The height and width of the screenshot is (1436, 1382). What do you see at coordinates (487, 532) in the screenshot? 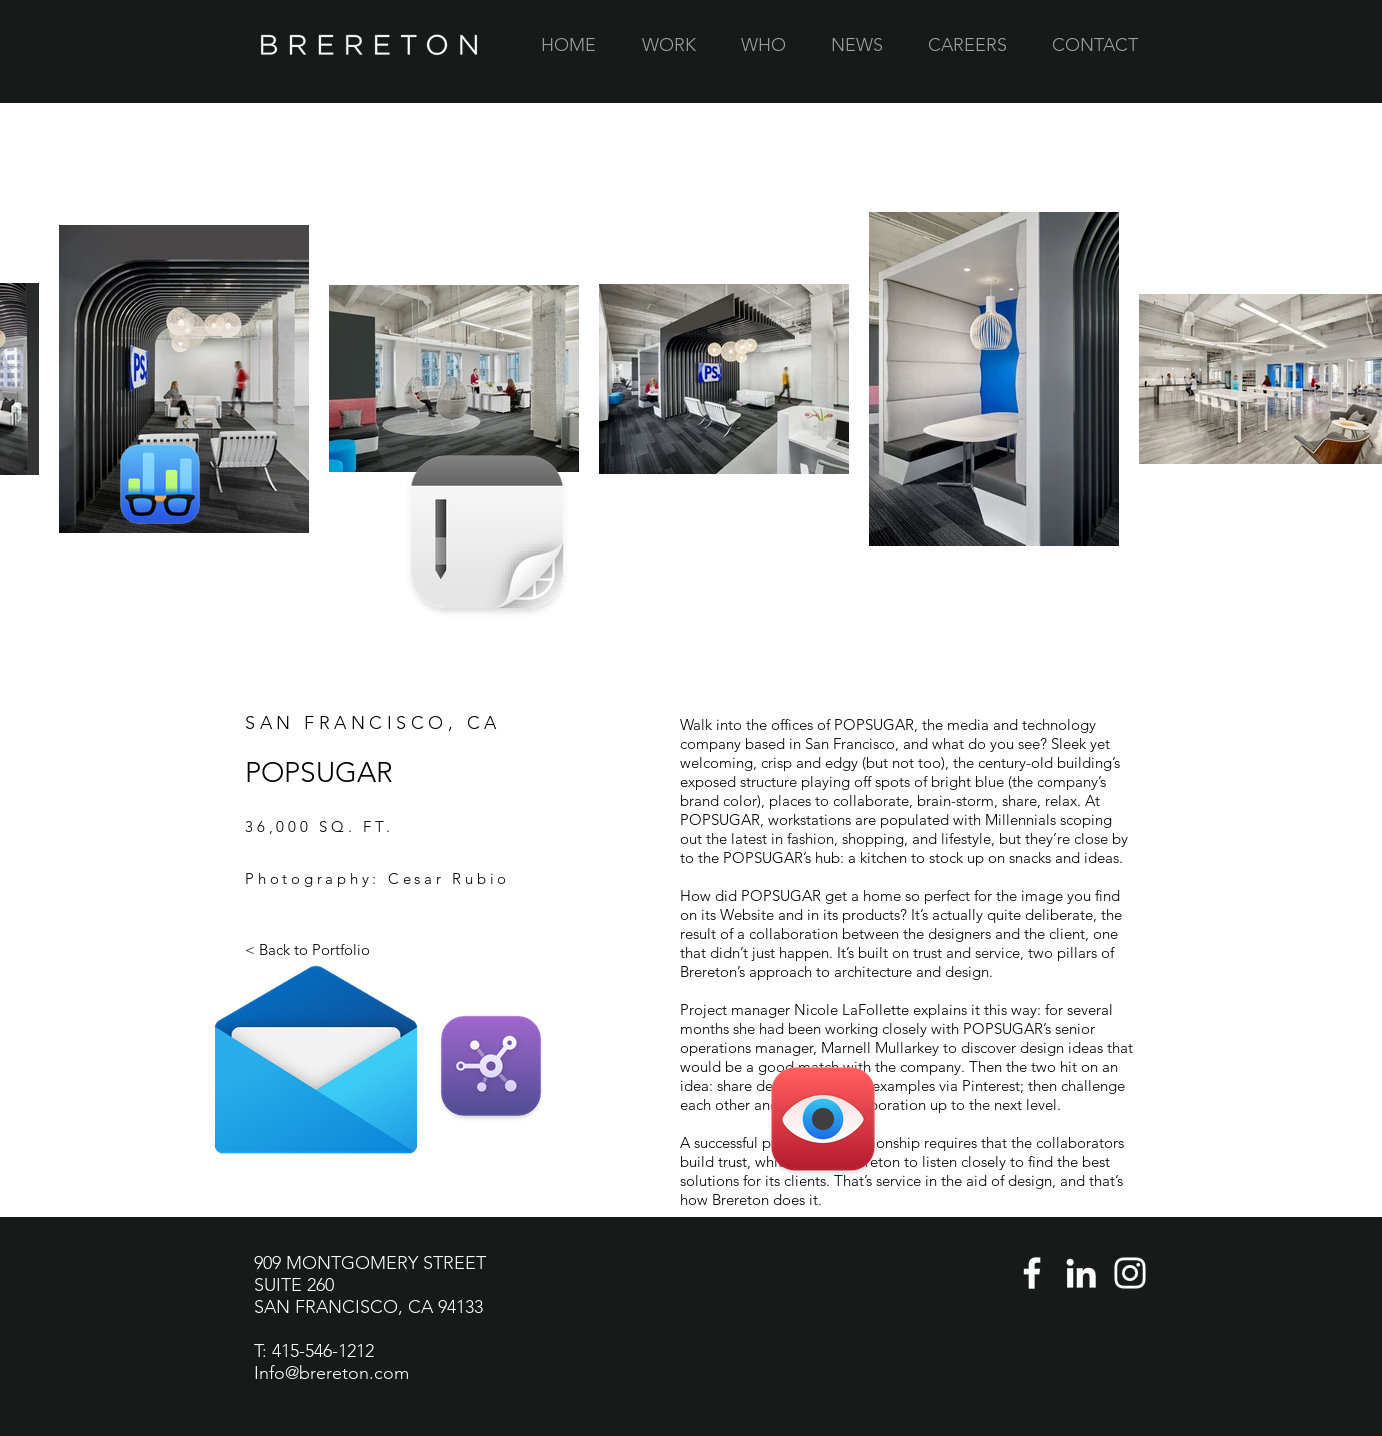
I see `configure tablet or stylus input settings` at bounding box center [487, 532].